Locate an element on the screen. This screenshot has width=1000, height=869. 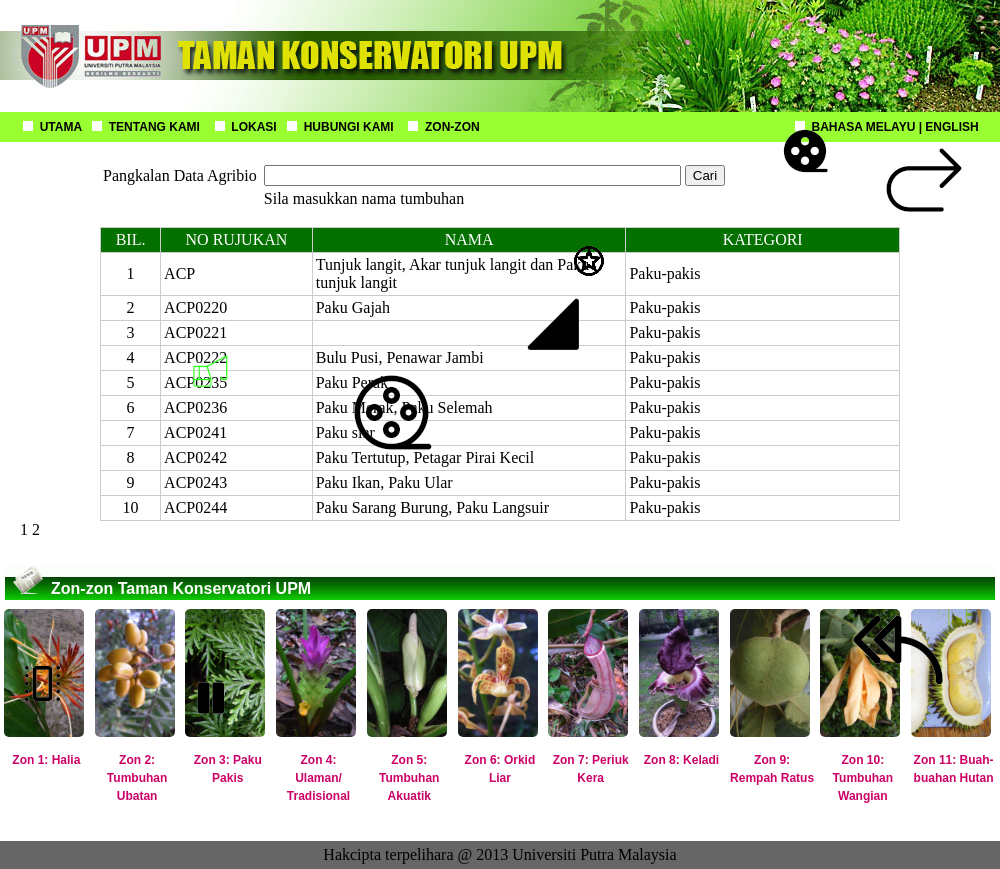
construction or building in progress is located at coordinates (211, 373).